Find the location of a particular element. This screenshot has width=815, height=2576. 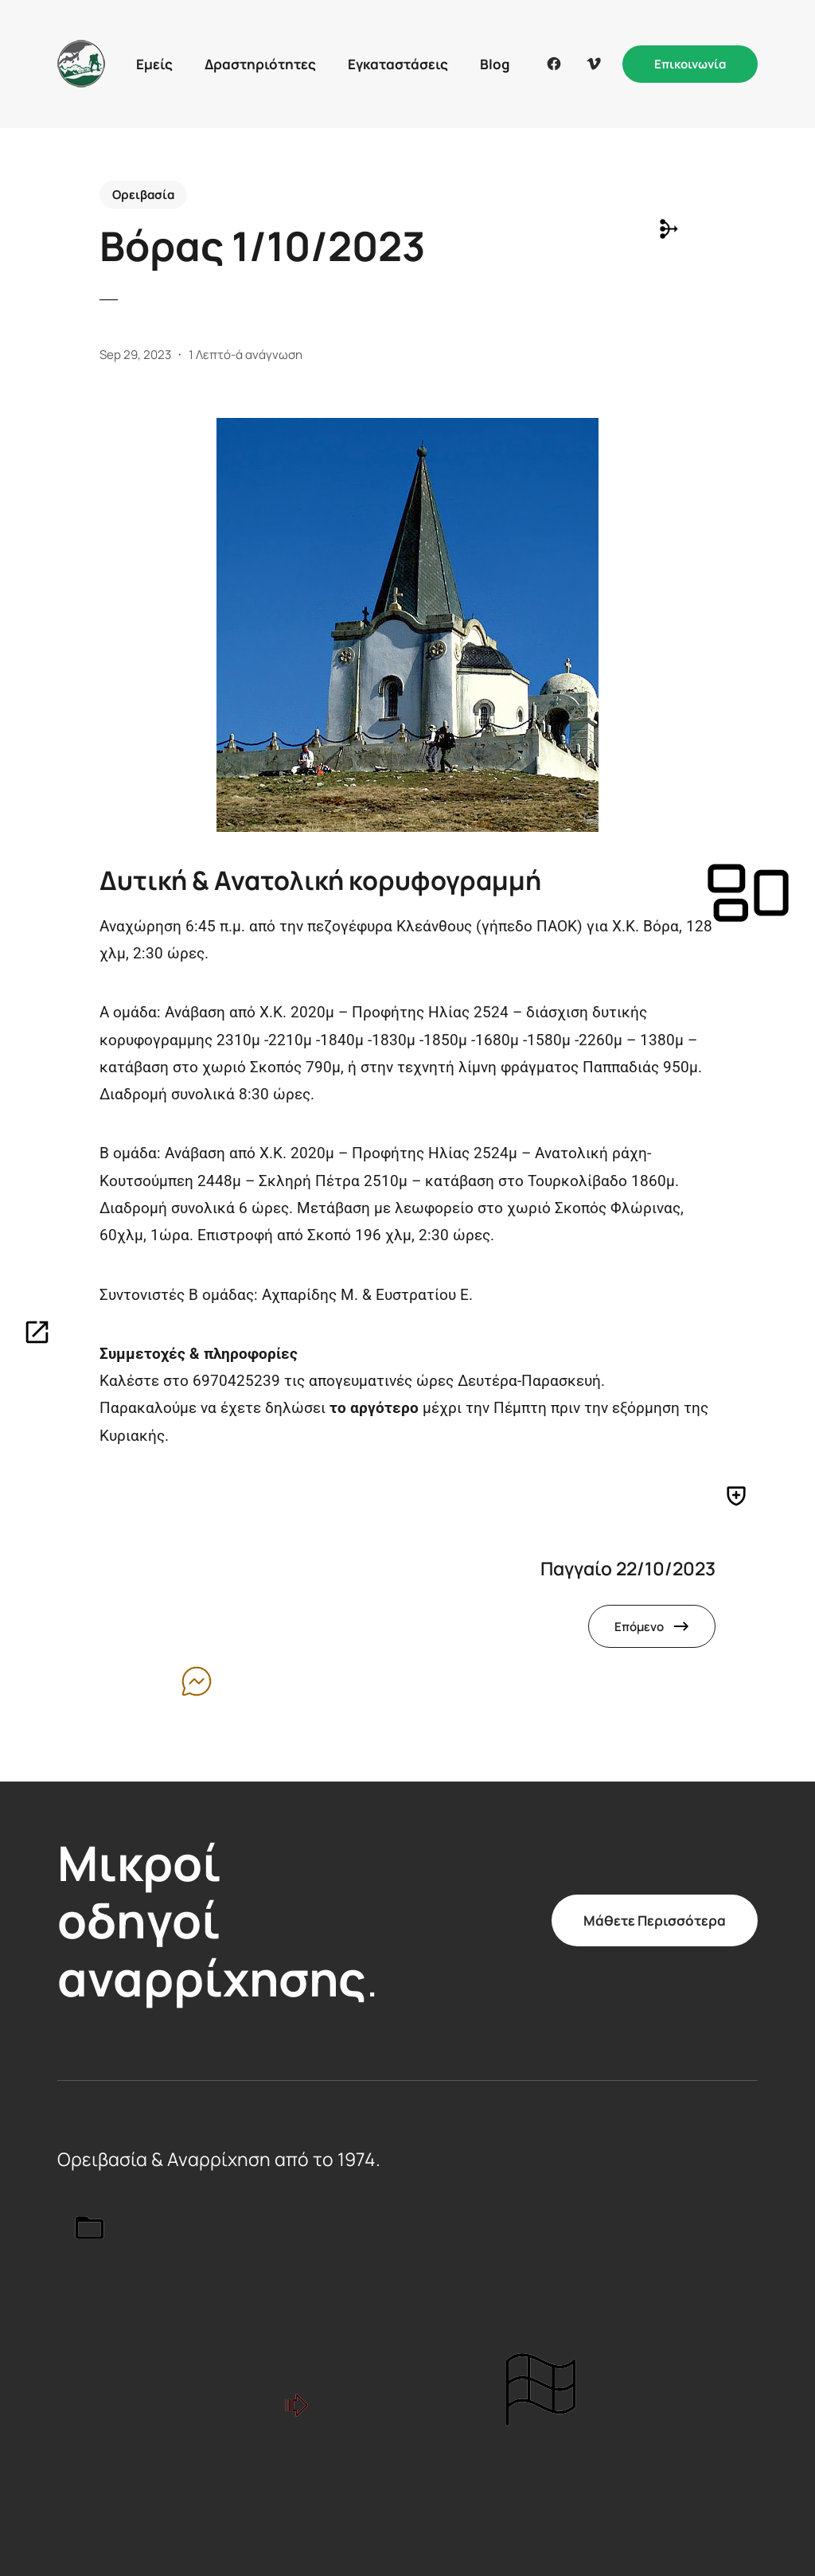

skip forward or advance to next item is located at coordinates (295, 2405).